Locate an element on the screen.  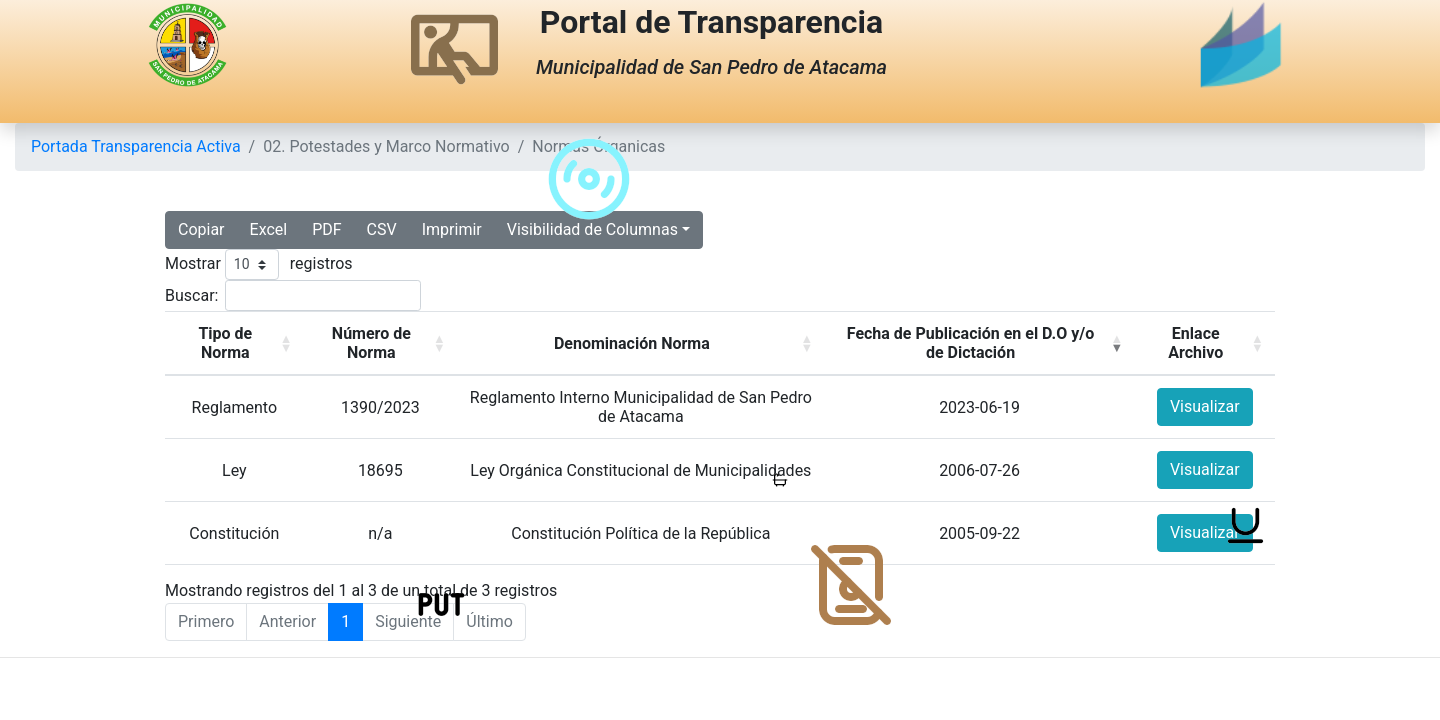
bathroom amenity indicator is located at coordinates (780, 480).